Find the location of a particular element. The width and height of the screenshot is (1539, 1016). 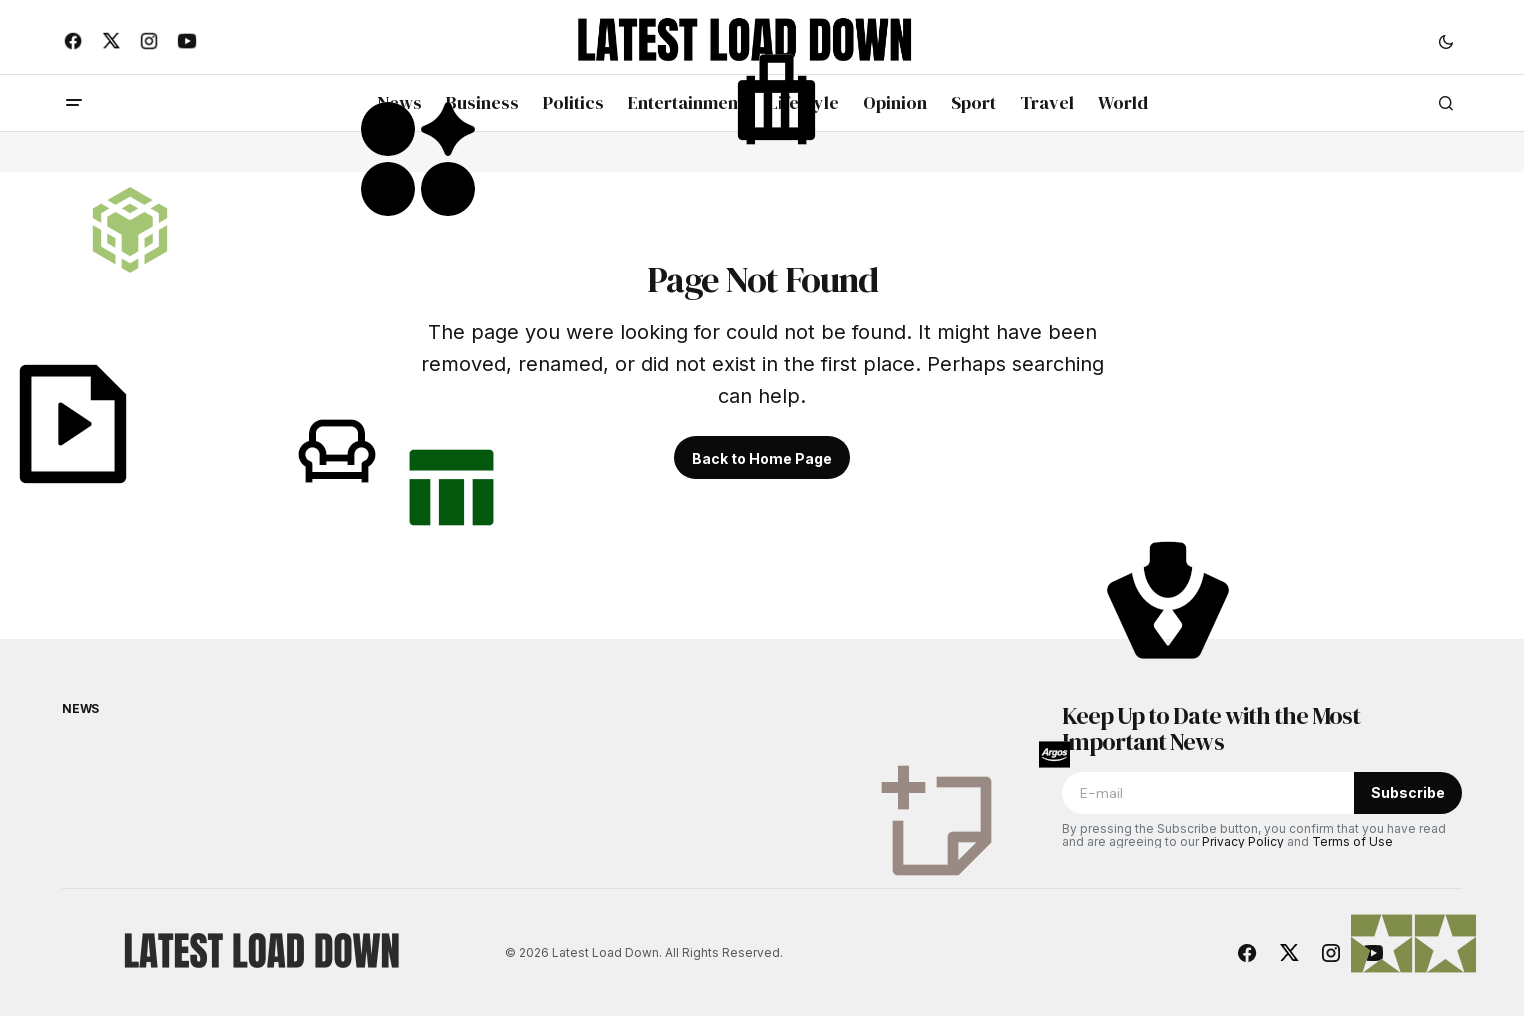

insert a table into a document is located at coordinates (451, 487).